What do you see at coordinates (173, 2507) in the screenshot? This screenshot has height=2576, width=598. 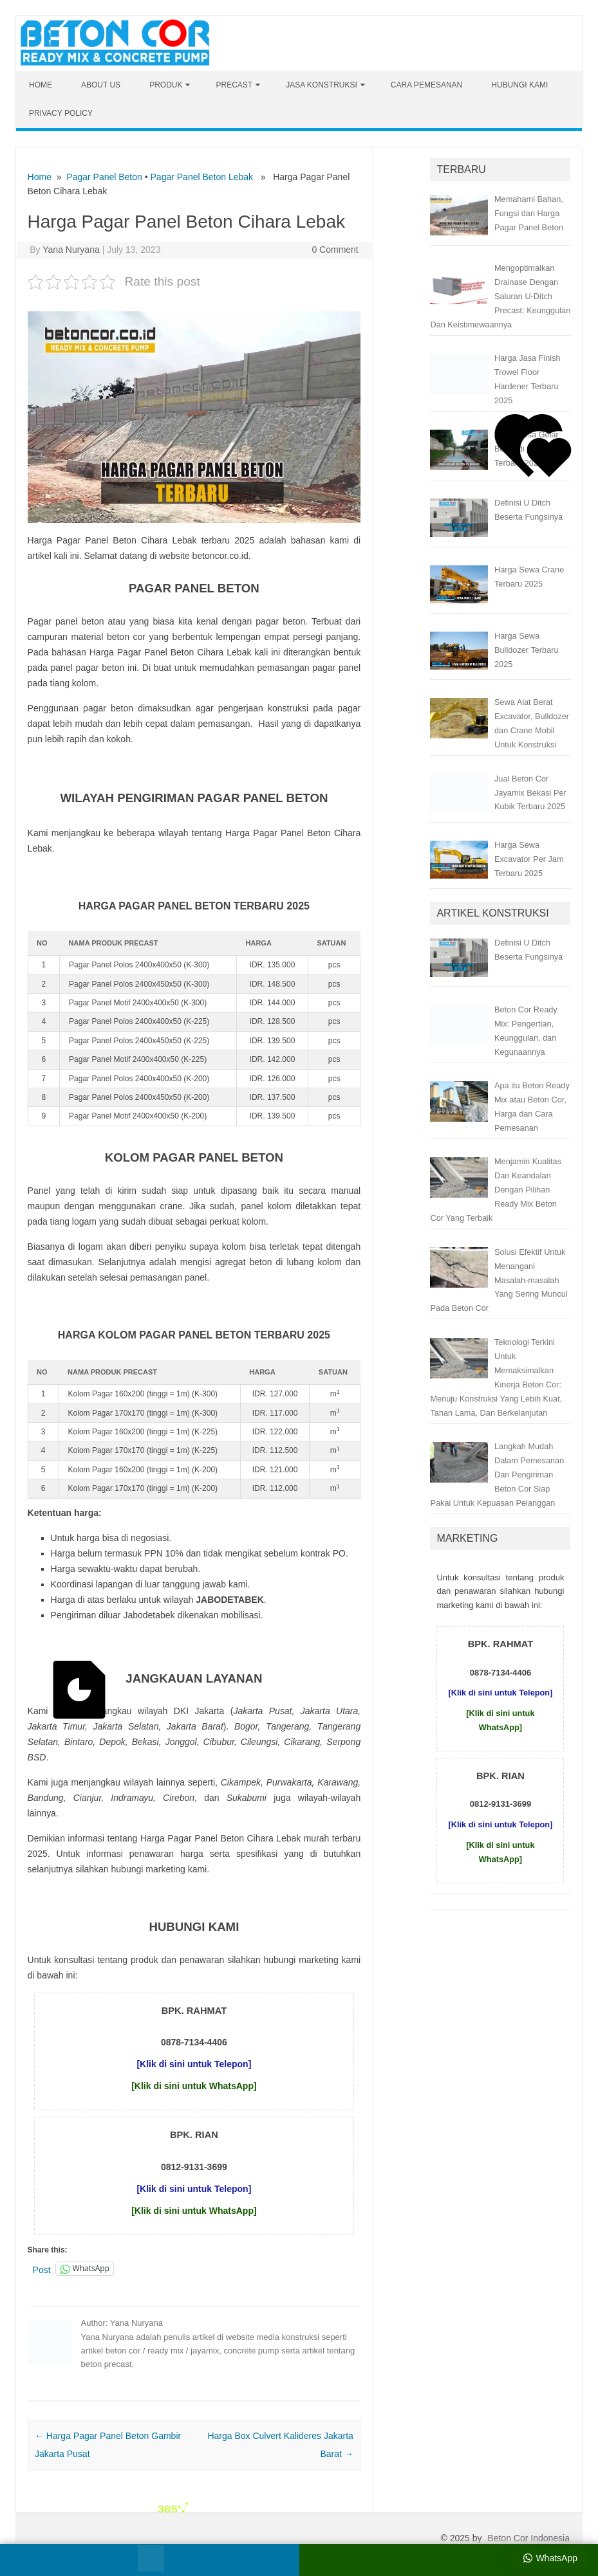 I see `365 data science logo` at bounding box center [173, 2507].